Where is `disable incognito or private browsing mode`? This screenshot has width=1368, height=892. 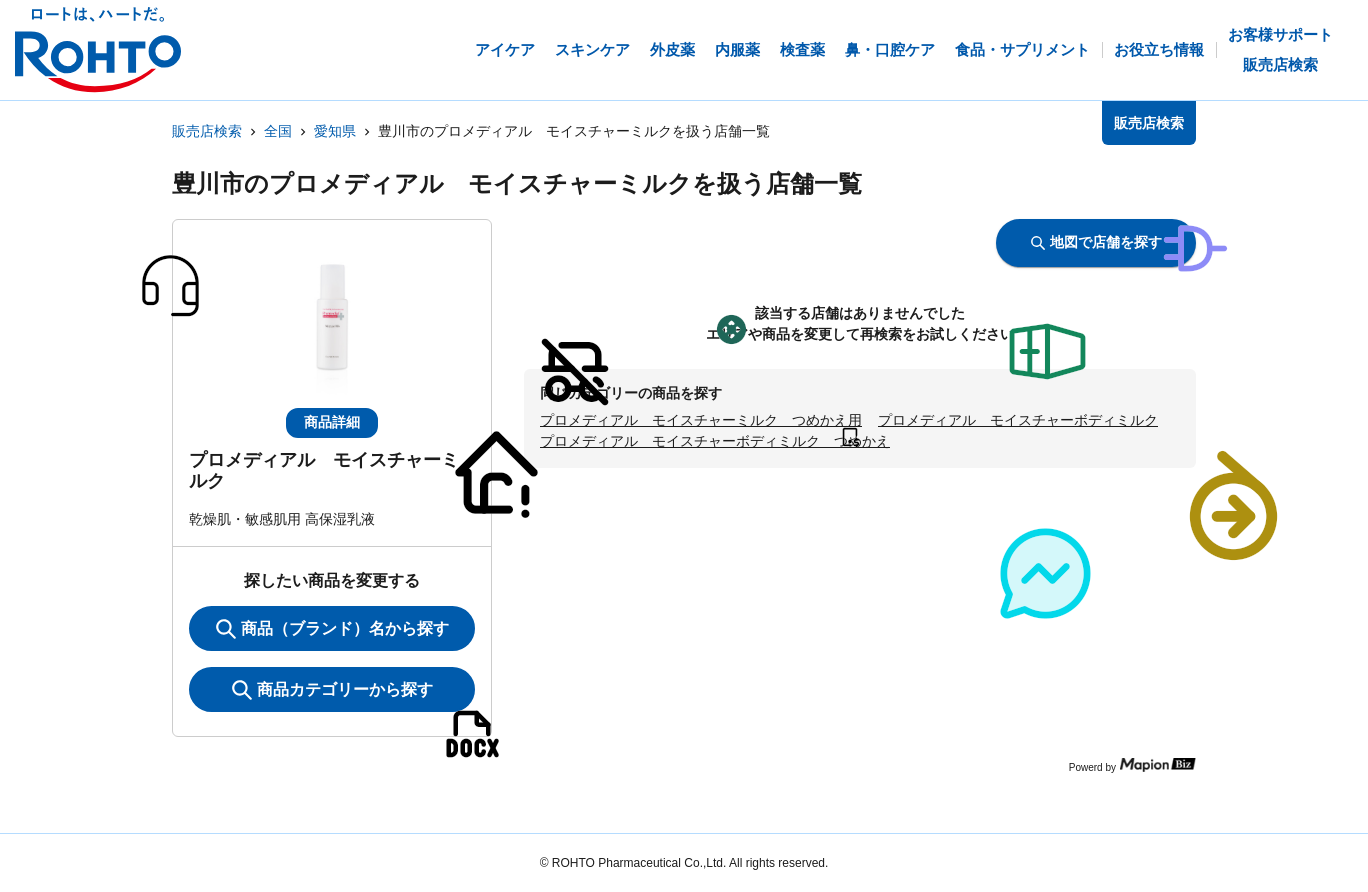 disable incognito or private browsing mode is located at coordinates (575, 372).